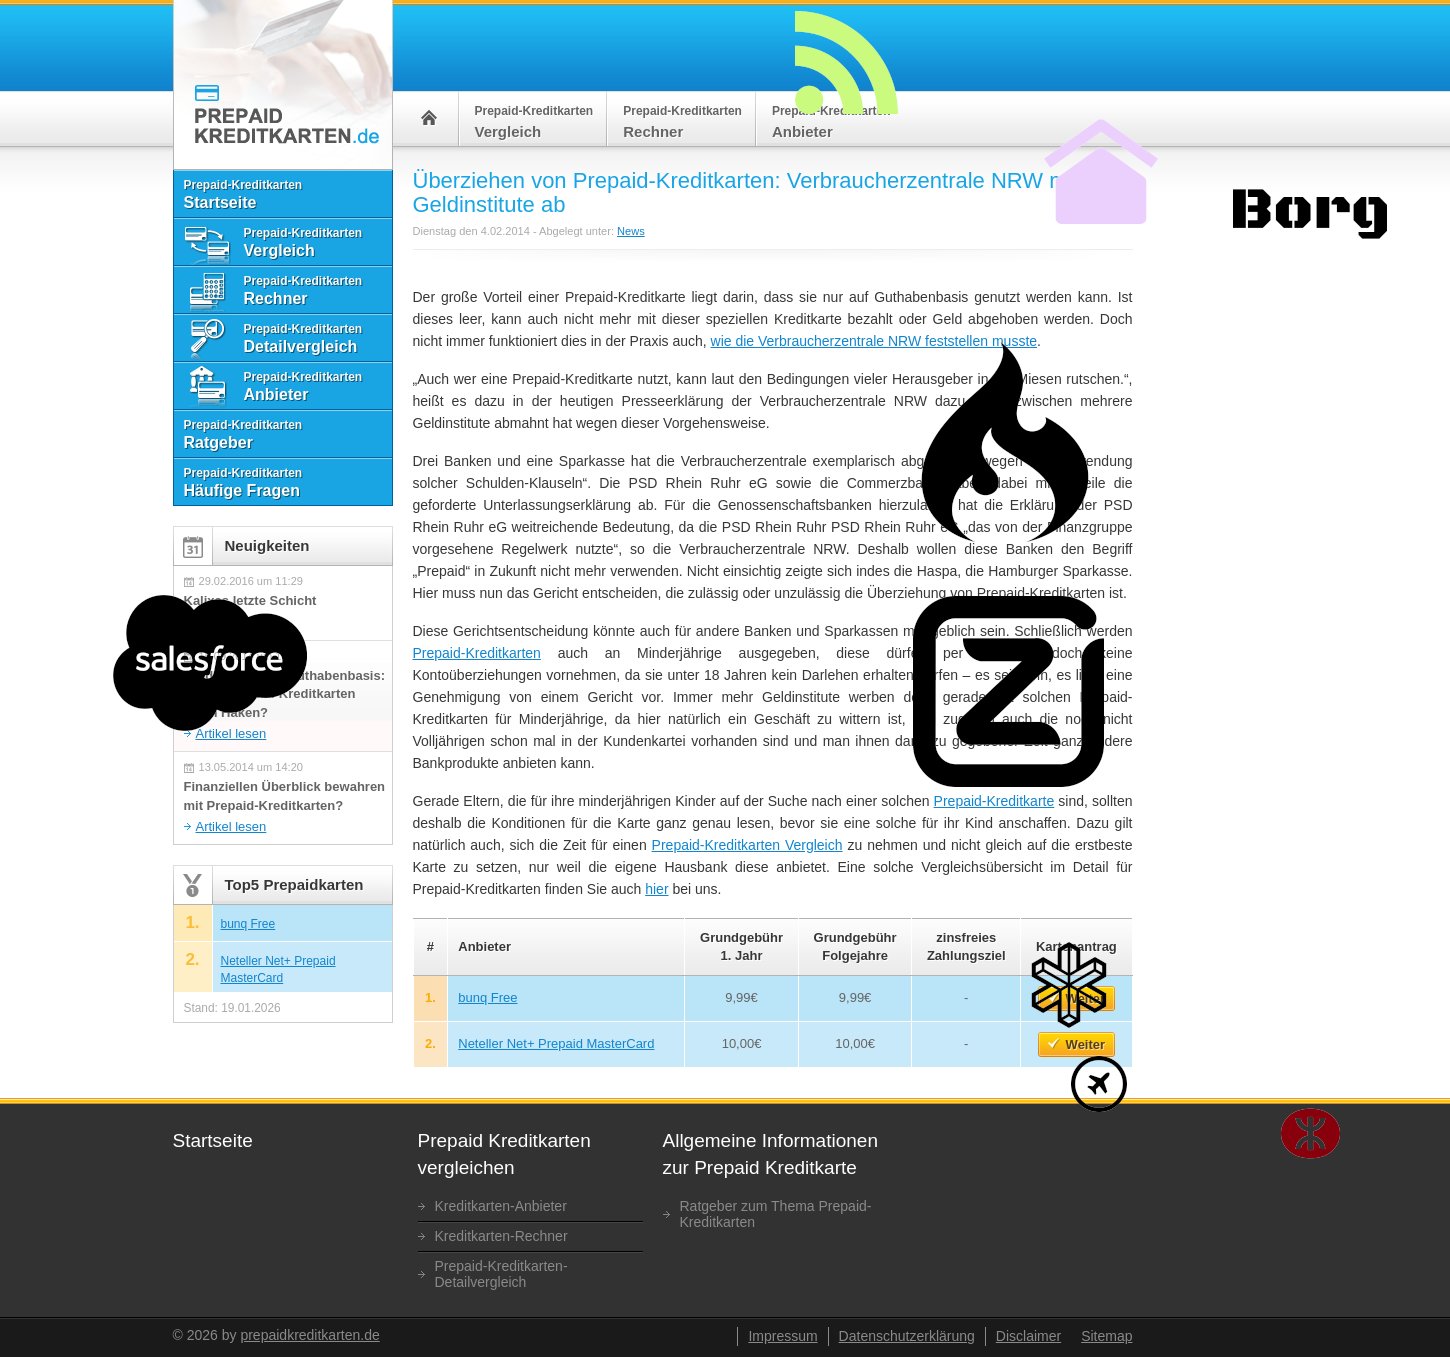 The height and width of the screenshot is (1357, 1450). What do you see at coordinates (1008, 691) in the screenshot?
I see `open the ziggo app` at bounding box center [1008, 691].